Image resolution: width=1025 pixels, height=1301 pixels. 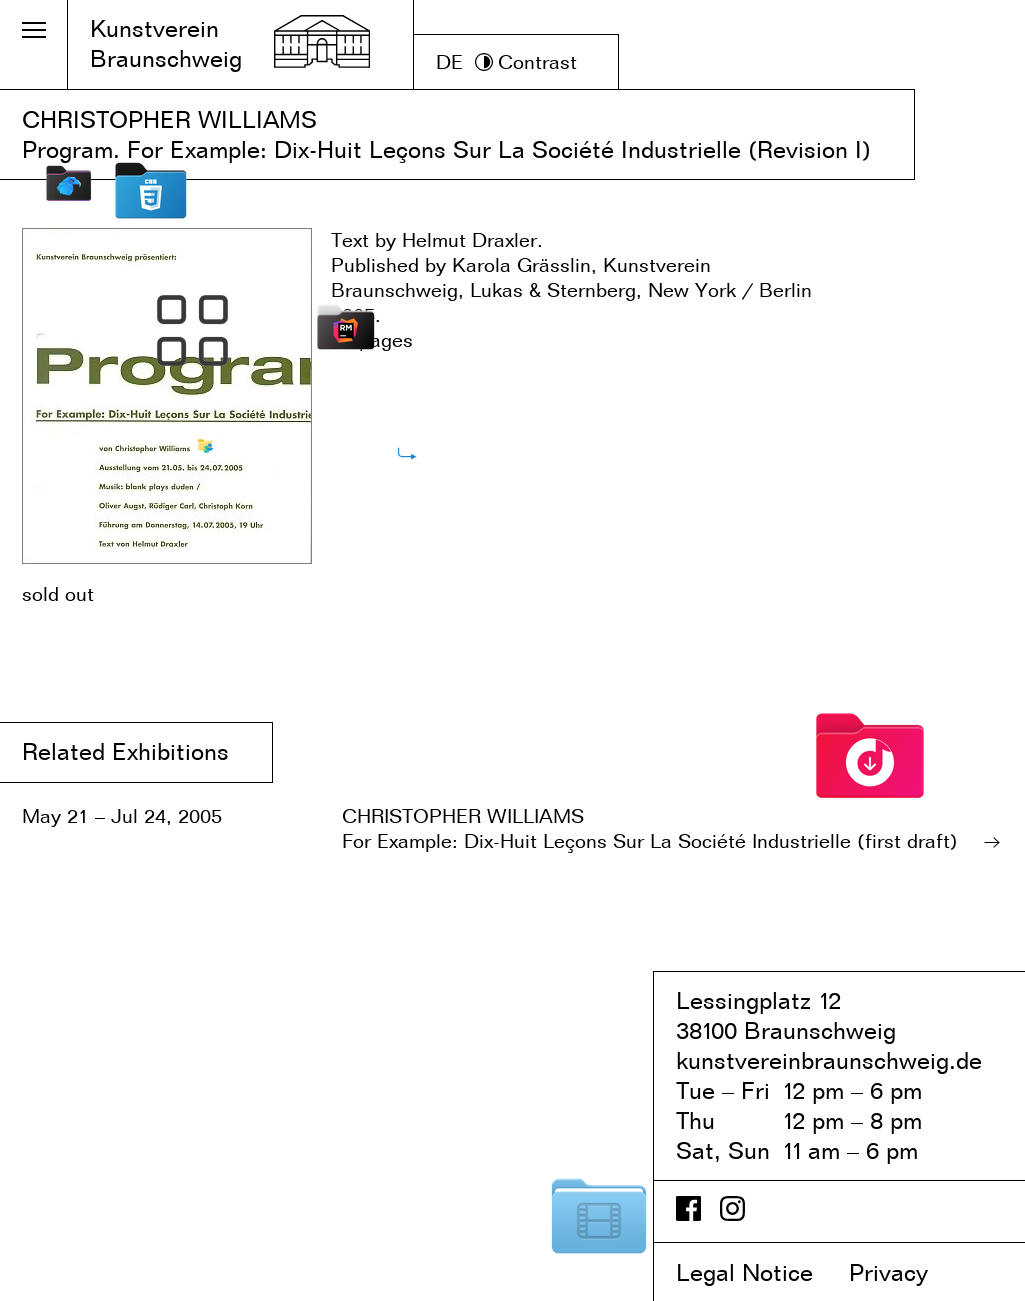 I want to click on open shared folder, so click(x=205, y=445).